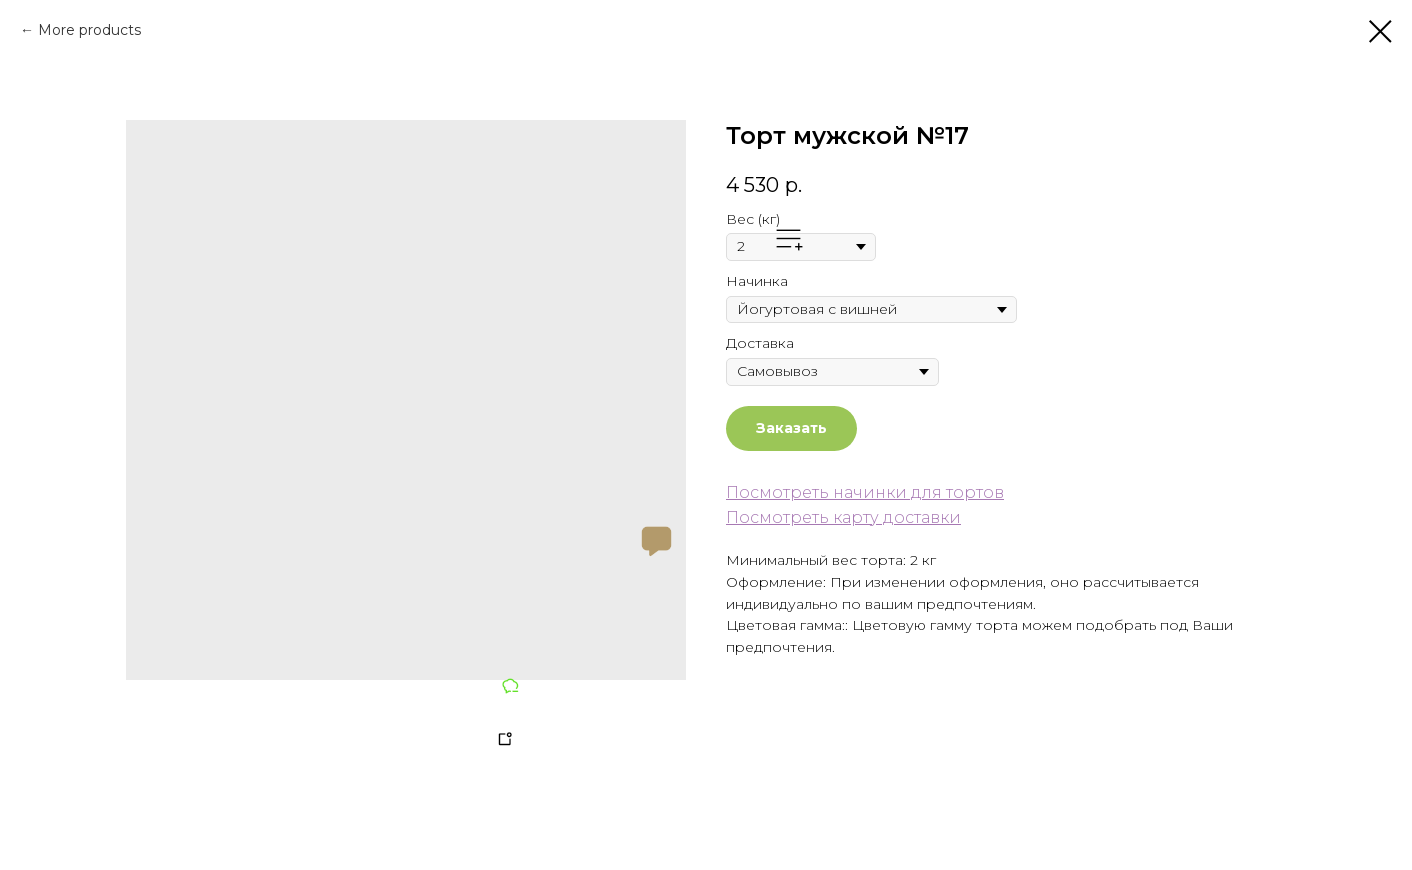 The height and width of the screenshot is (870, 1412). Describe the element at coordinates (656, 539) in the screenshot. I see `open chat or messaging` at that location.